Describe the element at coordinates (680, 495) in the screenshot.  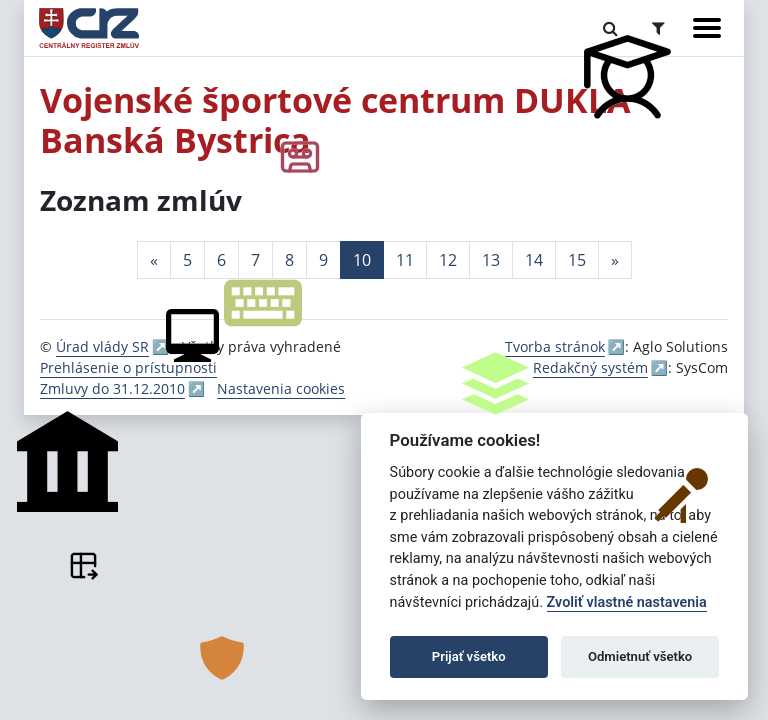
I see `access artist or musician profile` at that location.